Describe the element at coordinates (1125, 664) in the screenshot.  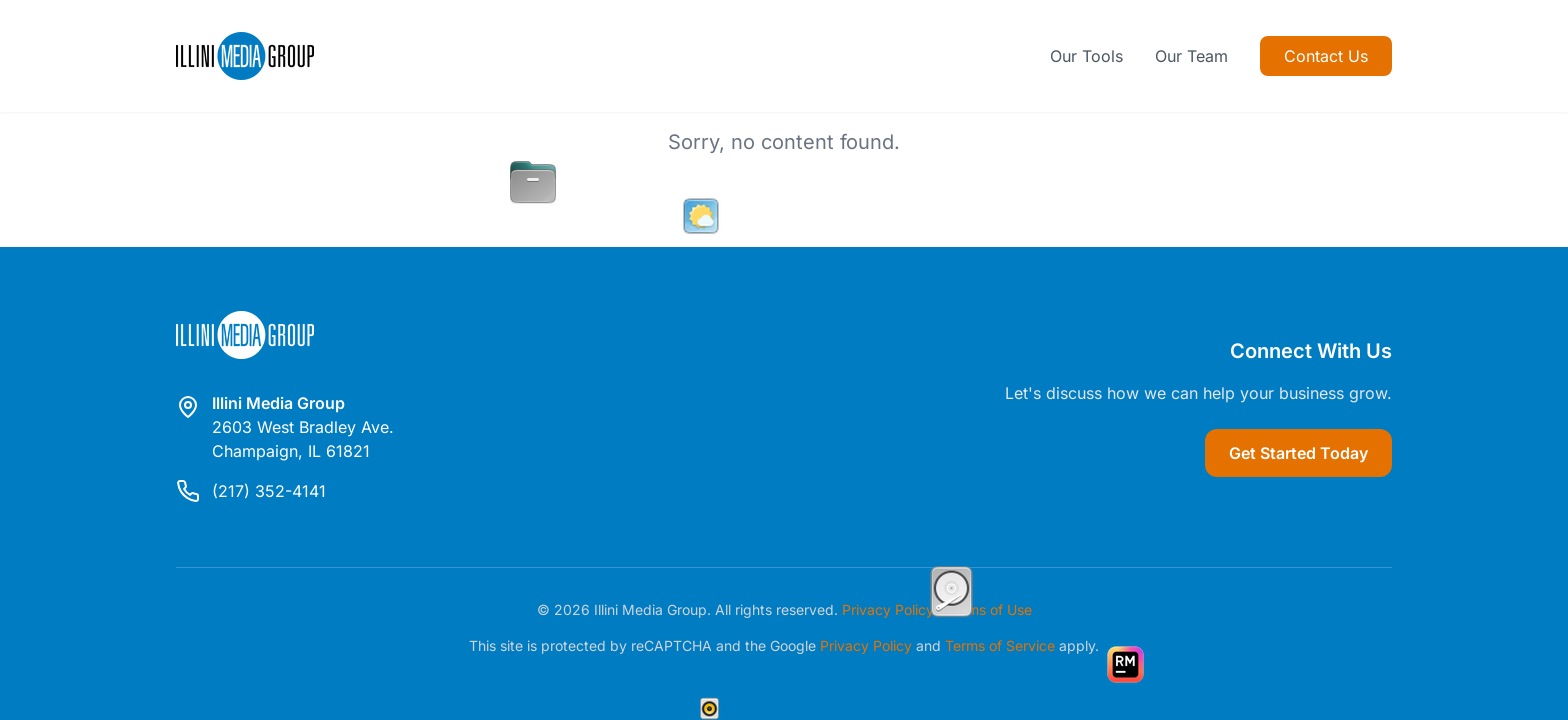
I see `open RubyMine IDE` at that location.